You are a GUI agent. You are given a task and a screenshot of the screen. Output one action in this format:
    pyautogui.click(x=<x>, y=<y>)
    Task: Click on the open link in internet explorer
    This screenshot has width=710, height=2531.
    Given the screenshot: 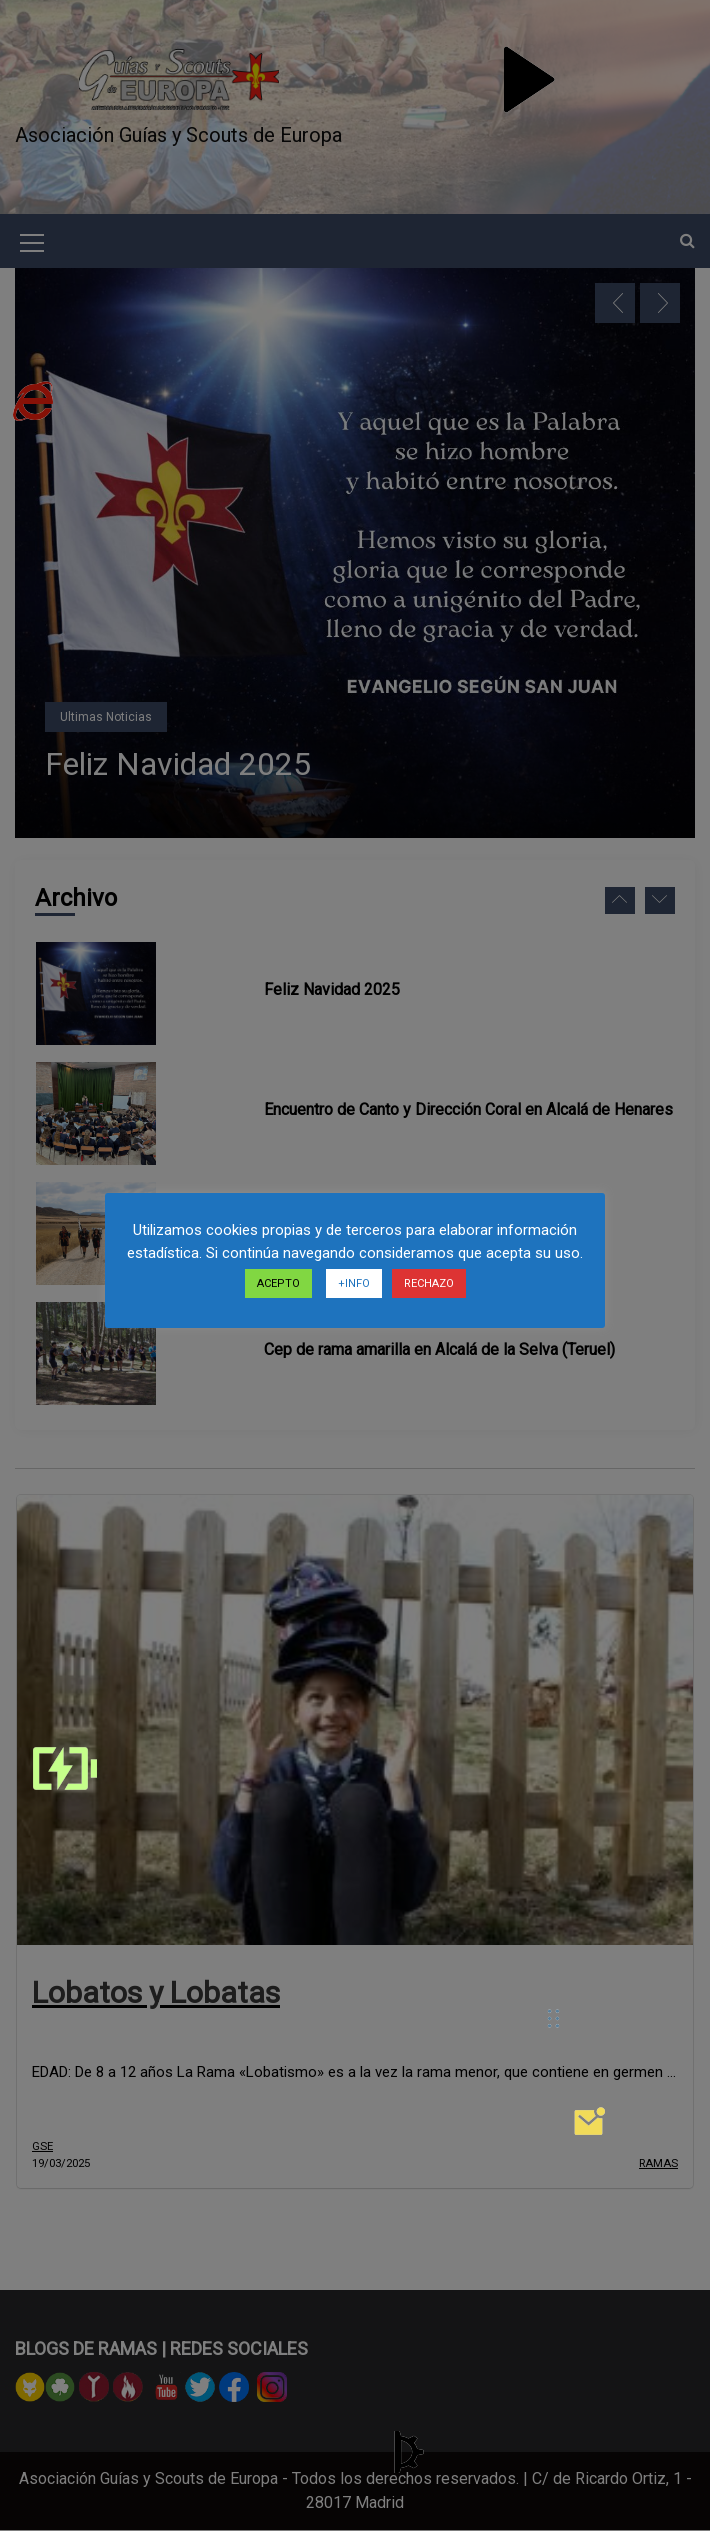 What is the action you would take?
    pyautogui.click(x=34, y=402)
    